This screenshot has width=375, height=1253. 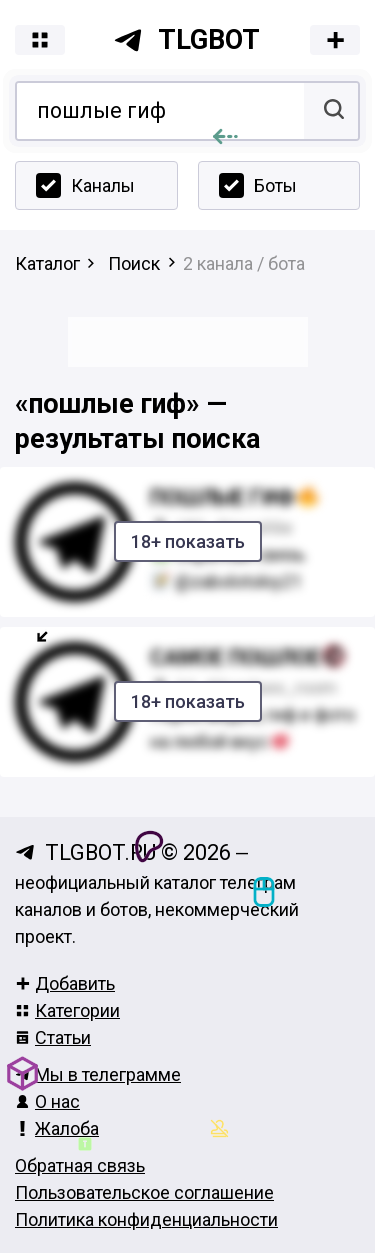 I want to click on mouse input device indicator, so click(x=264, y=892).